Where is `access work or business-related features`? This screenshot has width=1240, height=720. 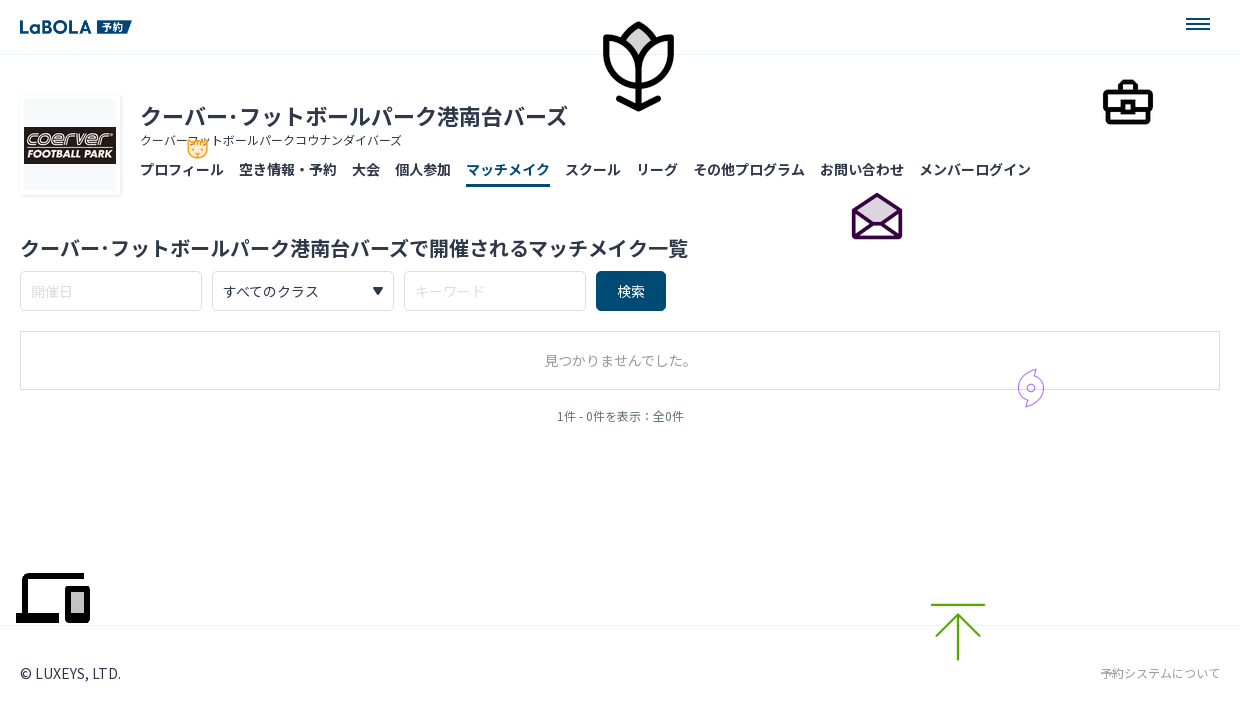
access work or business-related features is located at coordinates (1128, 102).